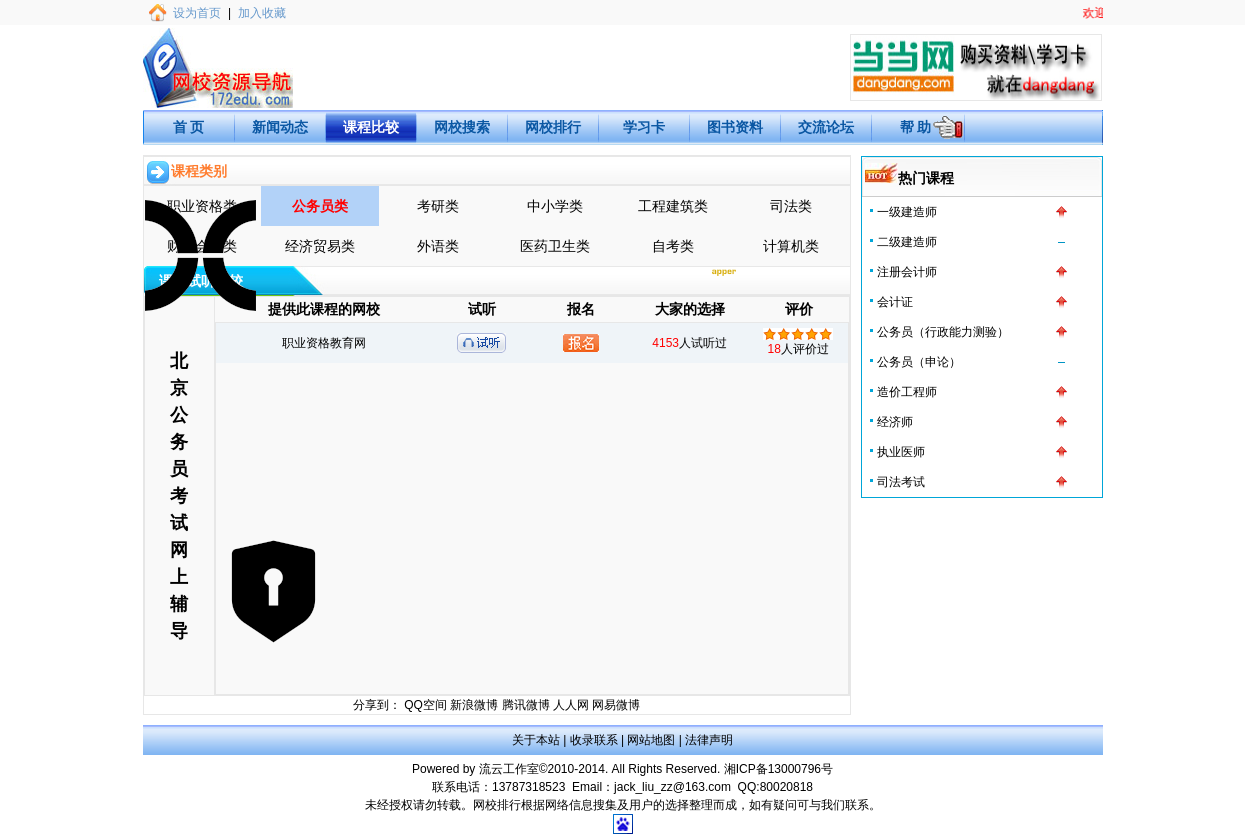  What do you see at coordinates (200, 255) in the screenshot?
I see `nextflow workflow management platform logo` at bounding box center [200, 255].